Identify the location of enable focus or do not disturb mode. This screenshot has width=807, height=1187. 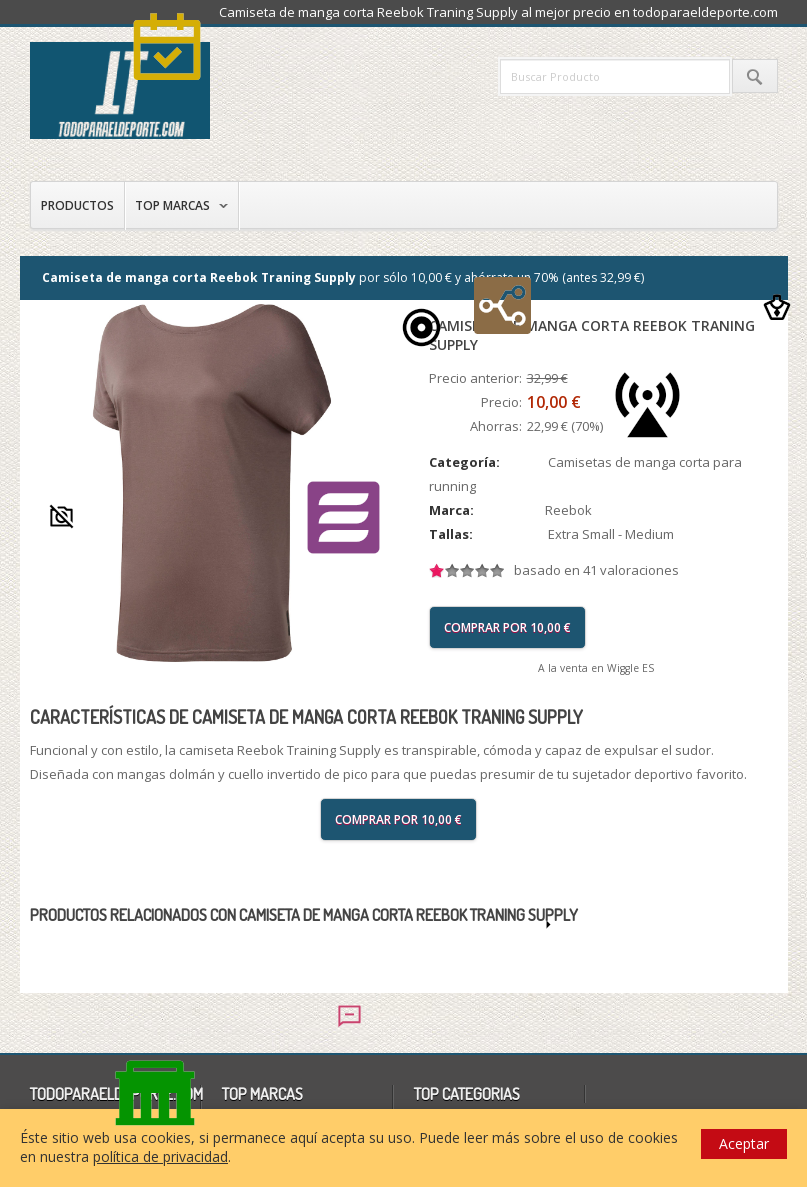
(421, 327).